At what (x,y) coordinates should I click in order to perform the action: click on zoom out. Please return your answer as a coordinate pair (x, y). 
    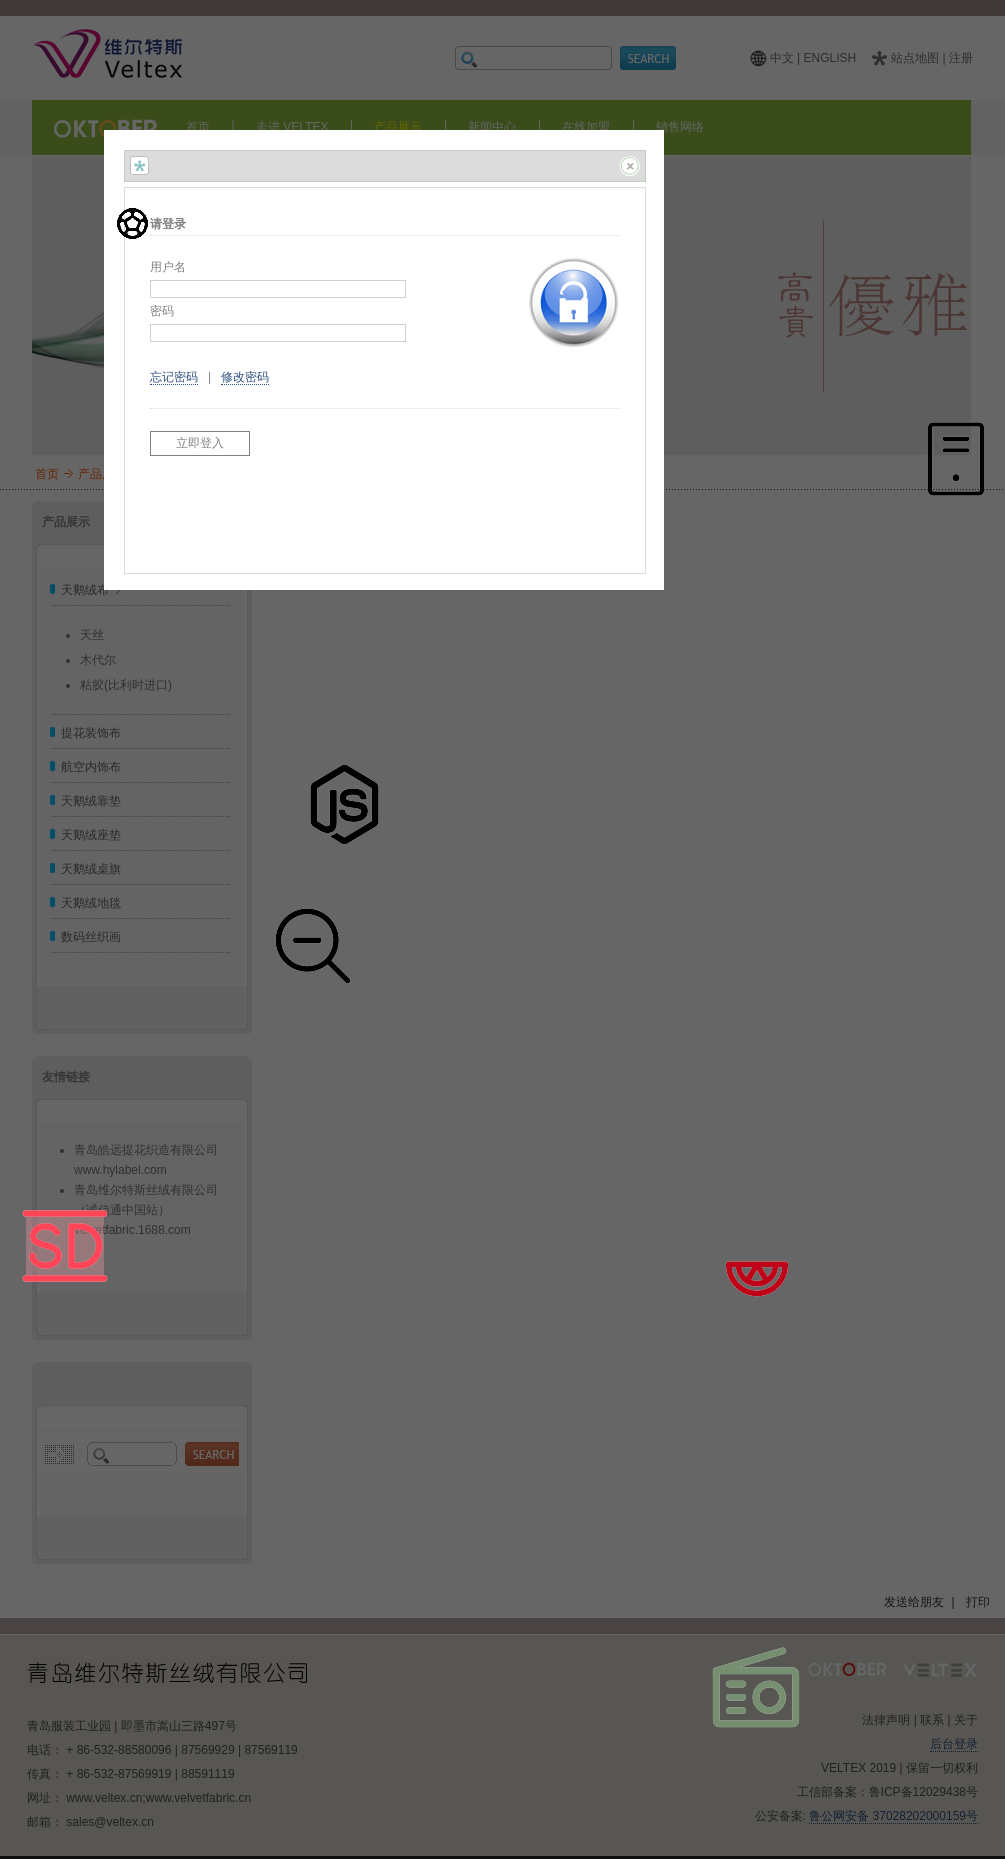
    Looking at the image, I should click on (313, 946).